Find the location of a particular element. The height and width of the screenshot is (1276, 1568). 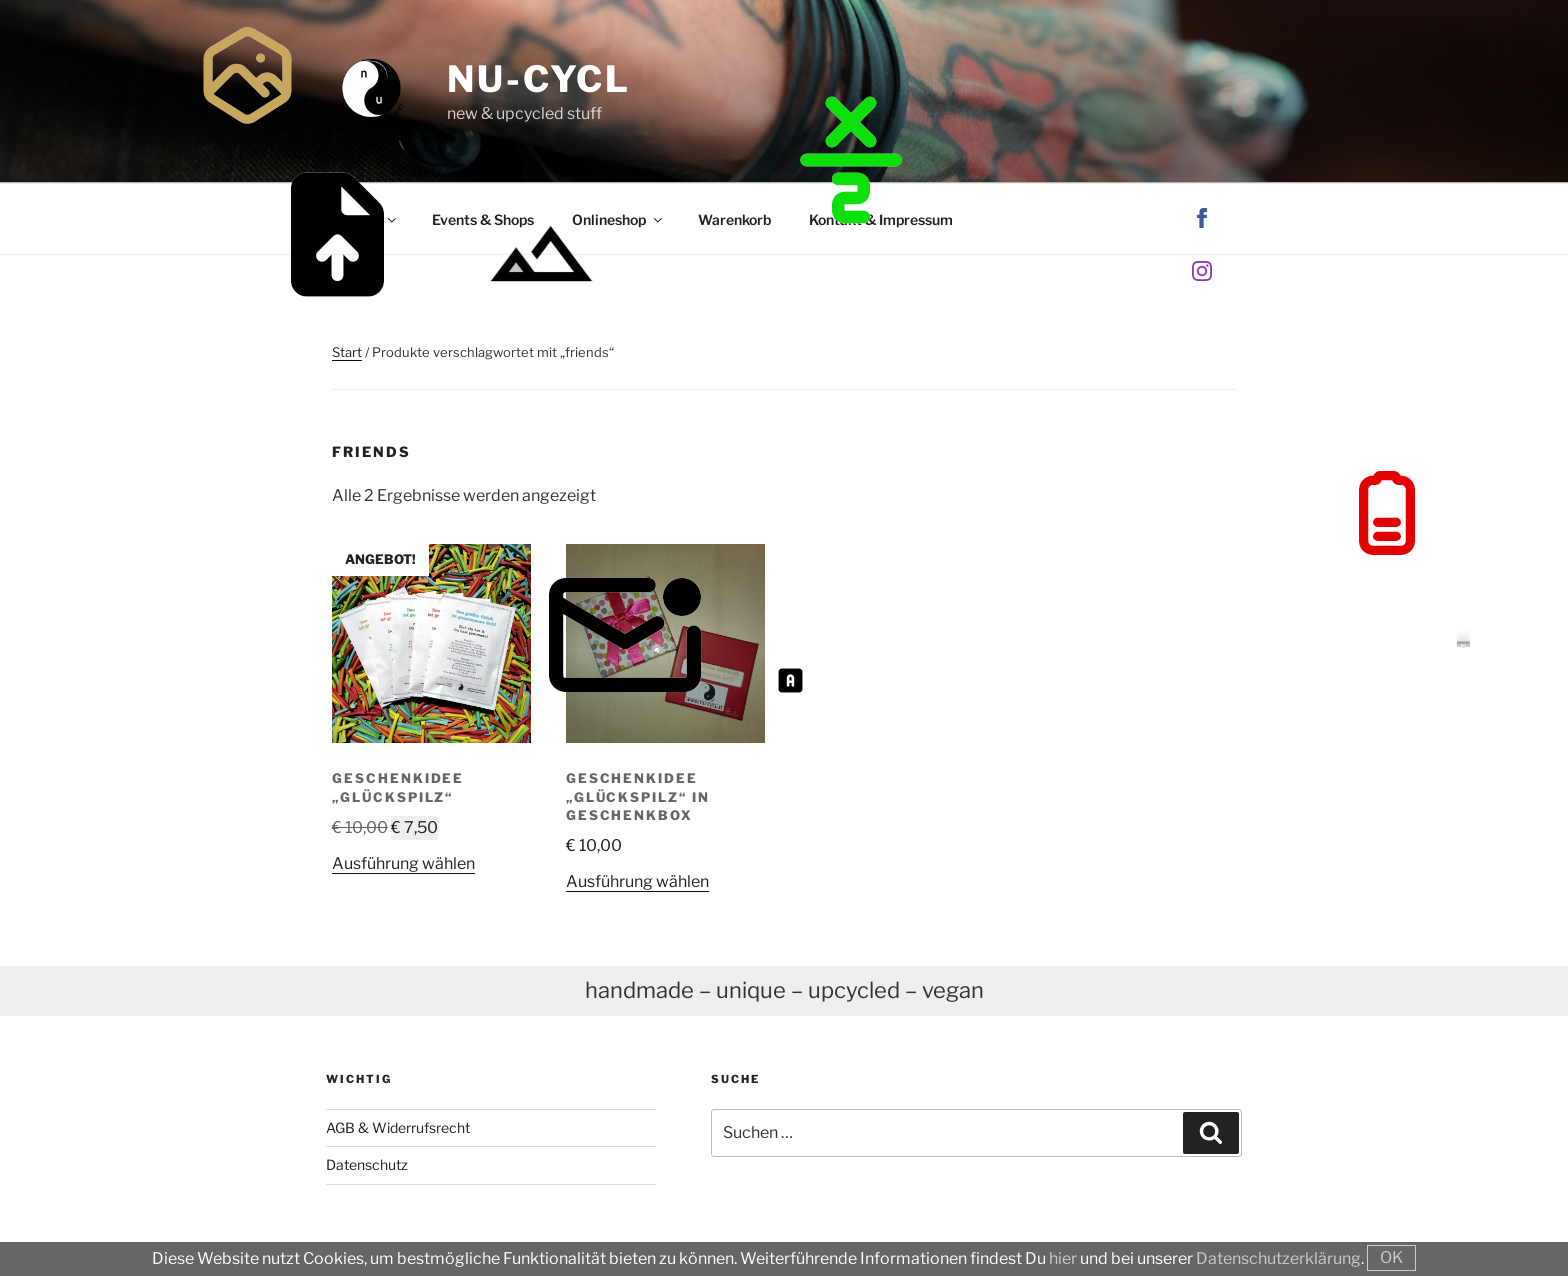

perform division calculation is located at coordinates (851, 160).